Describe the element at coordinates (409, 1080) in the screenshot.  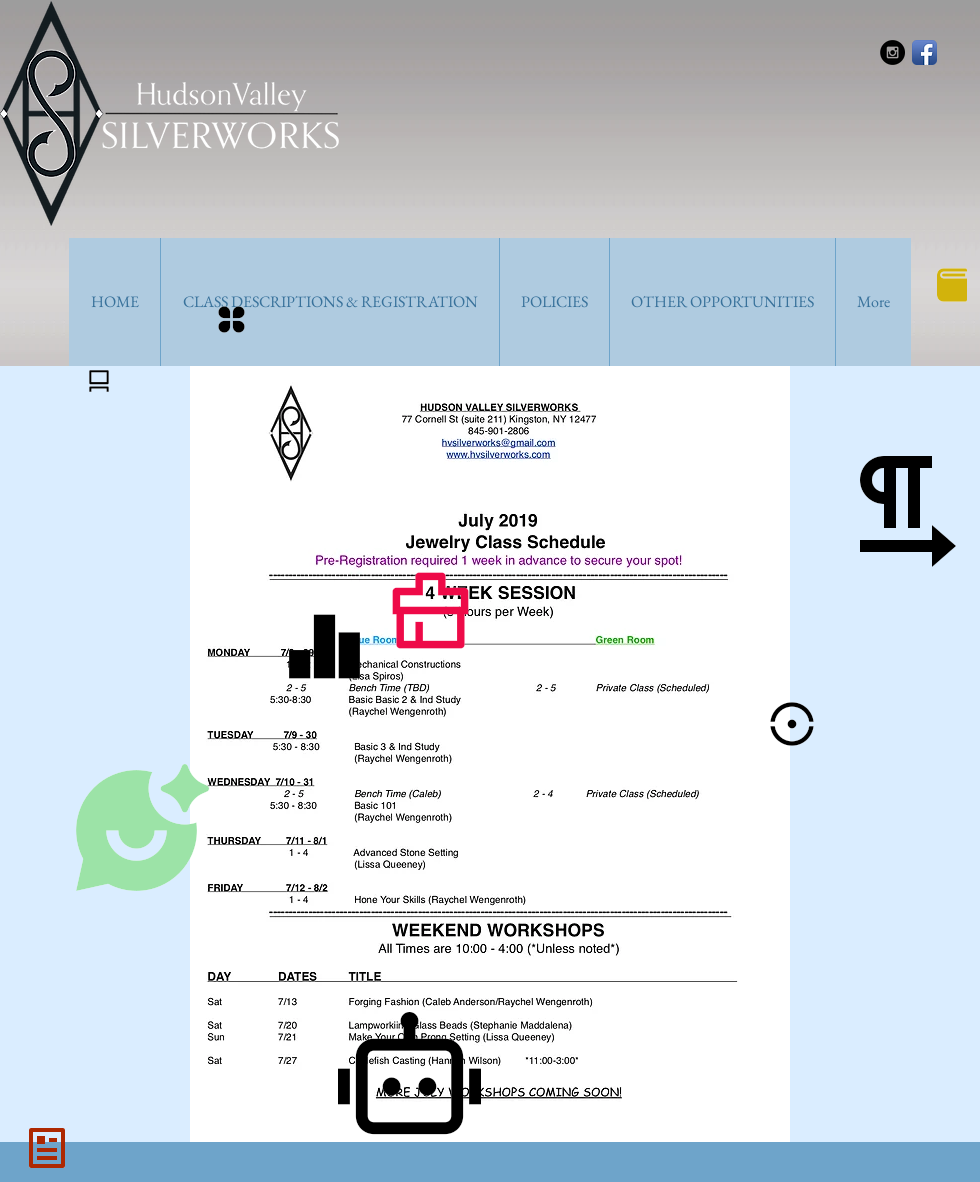
I see `access AI or chatbot features` at that location.